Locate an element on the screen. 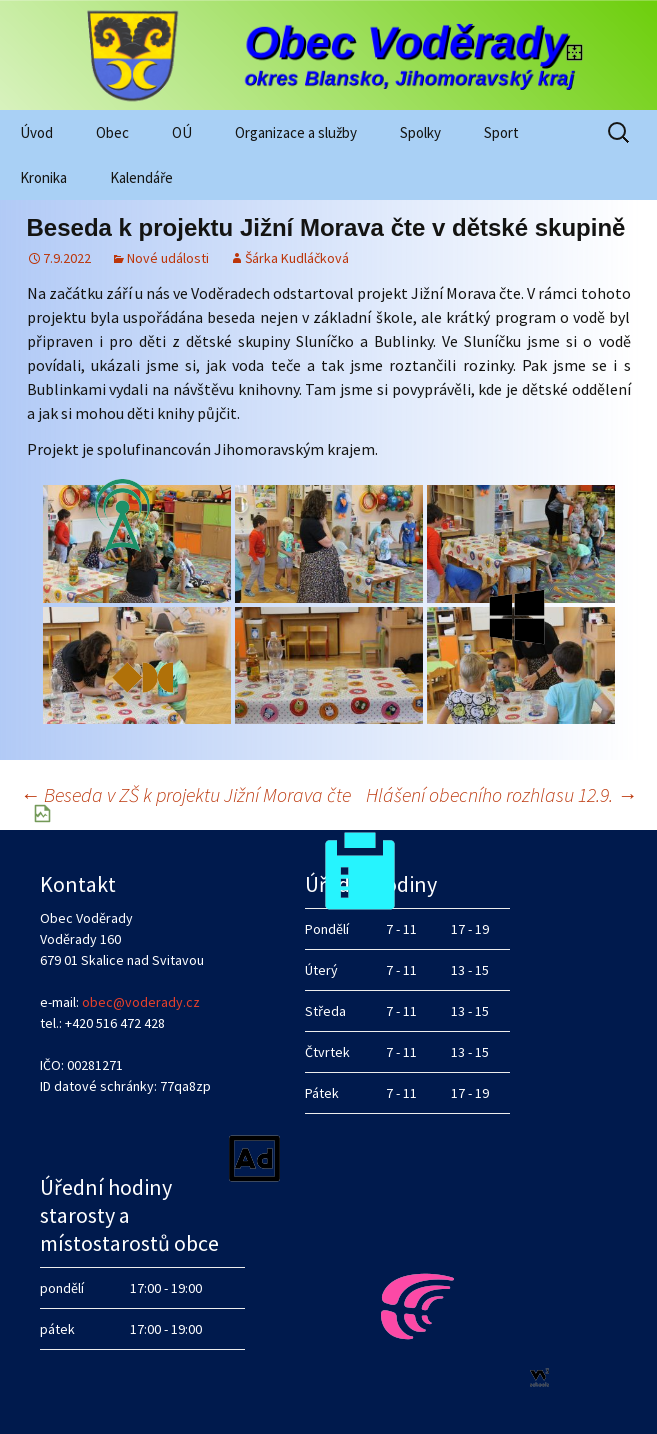  statuspal brand logo is located at coordinates (122, 515).